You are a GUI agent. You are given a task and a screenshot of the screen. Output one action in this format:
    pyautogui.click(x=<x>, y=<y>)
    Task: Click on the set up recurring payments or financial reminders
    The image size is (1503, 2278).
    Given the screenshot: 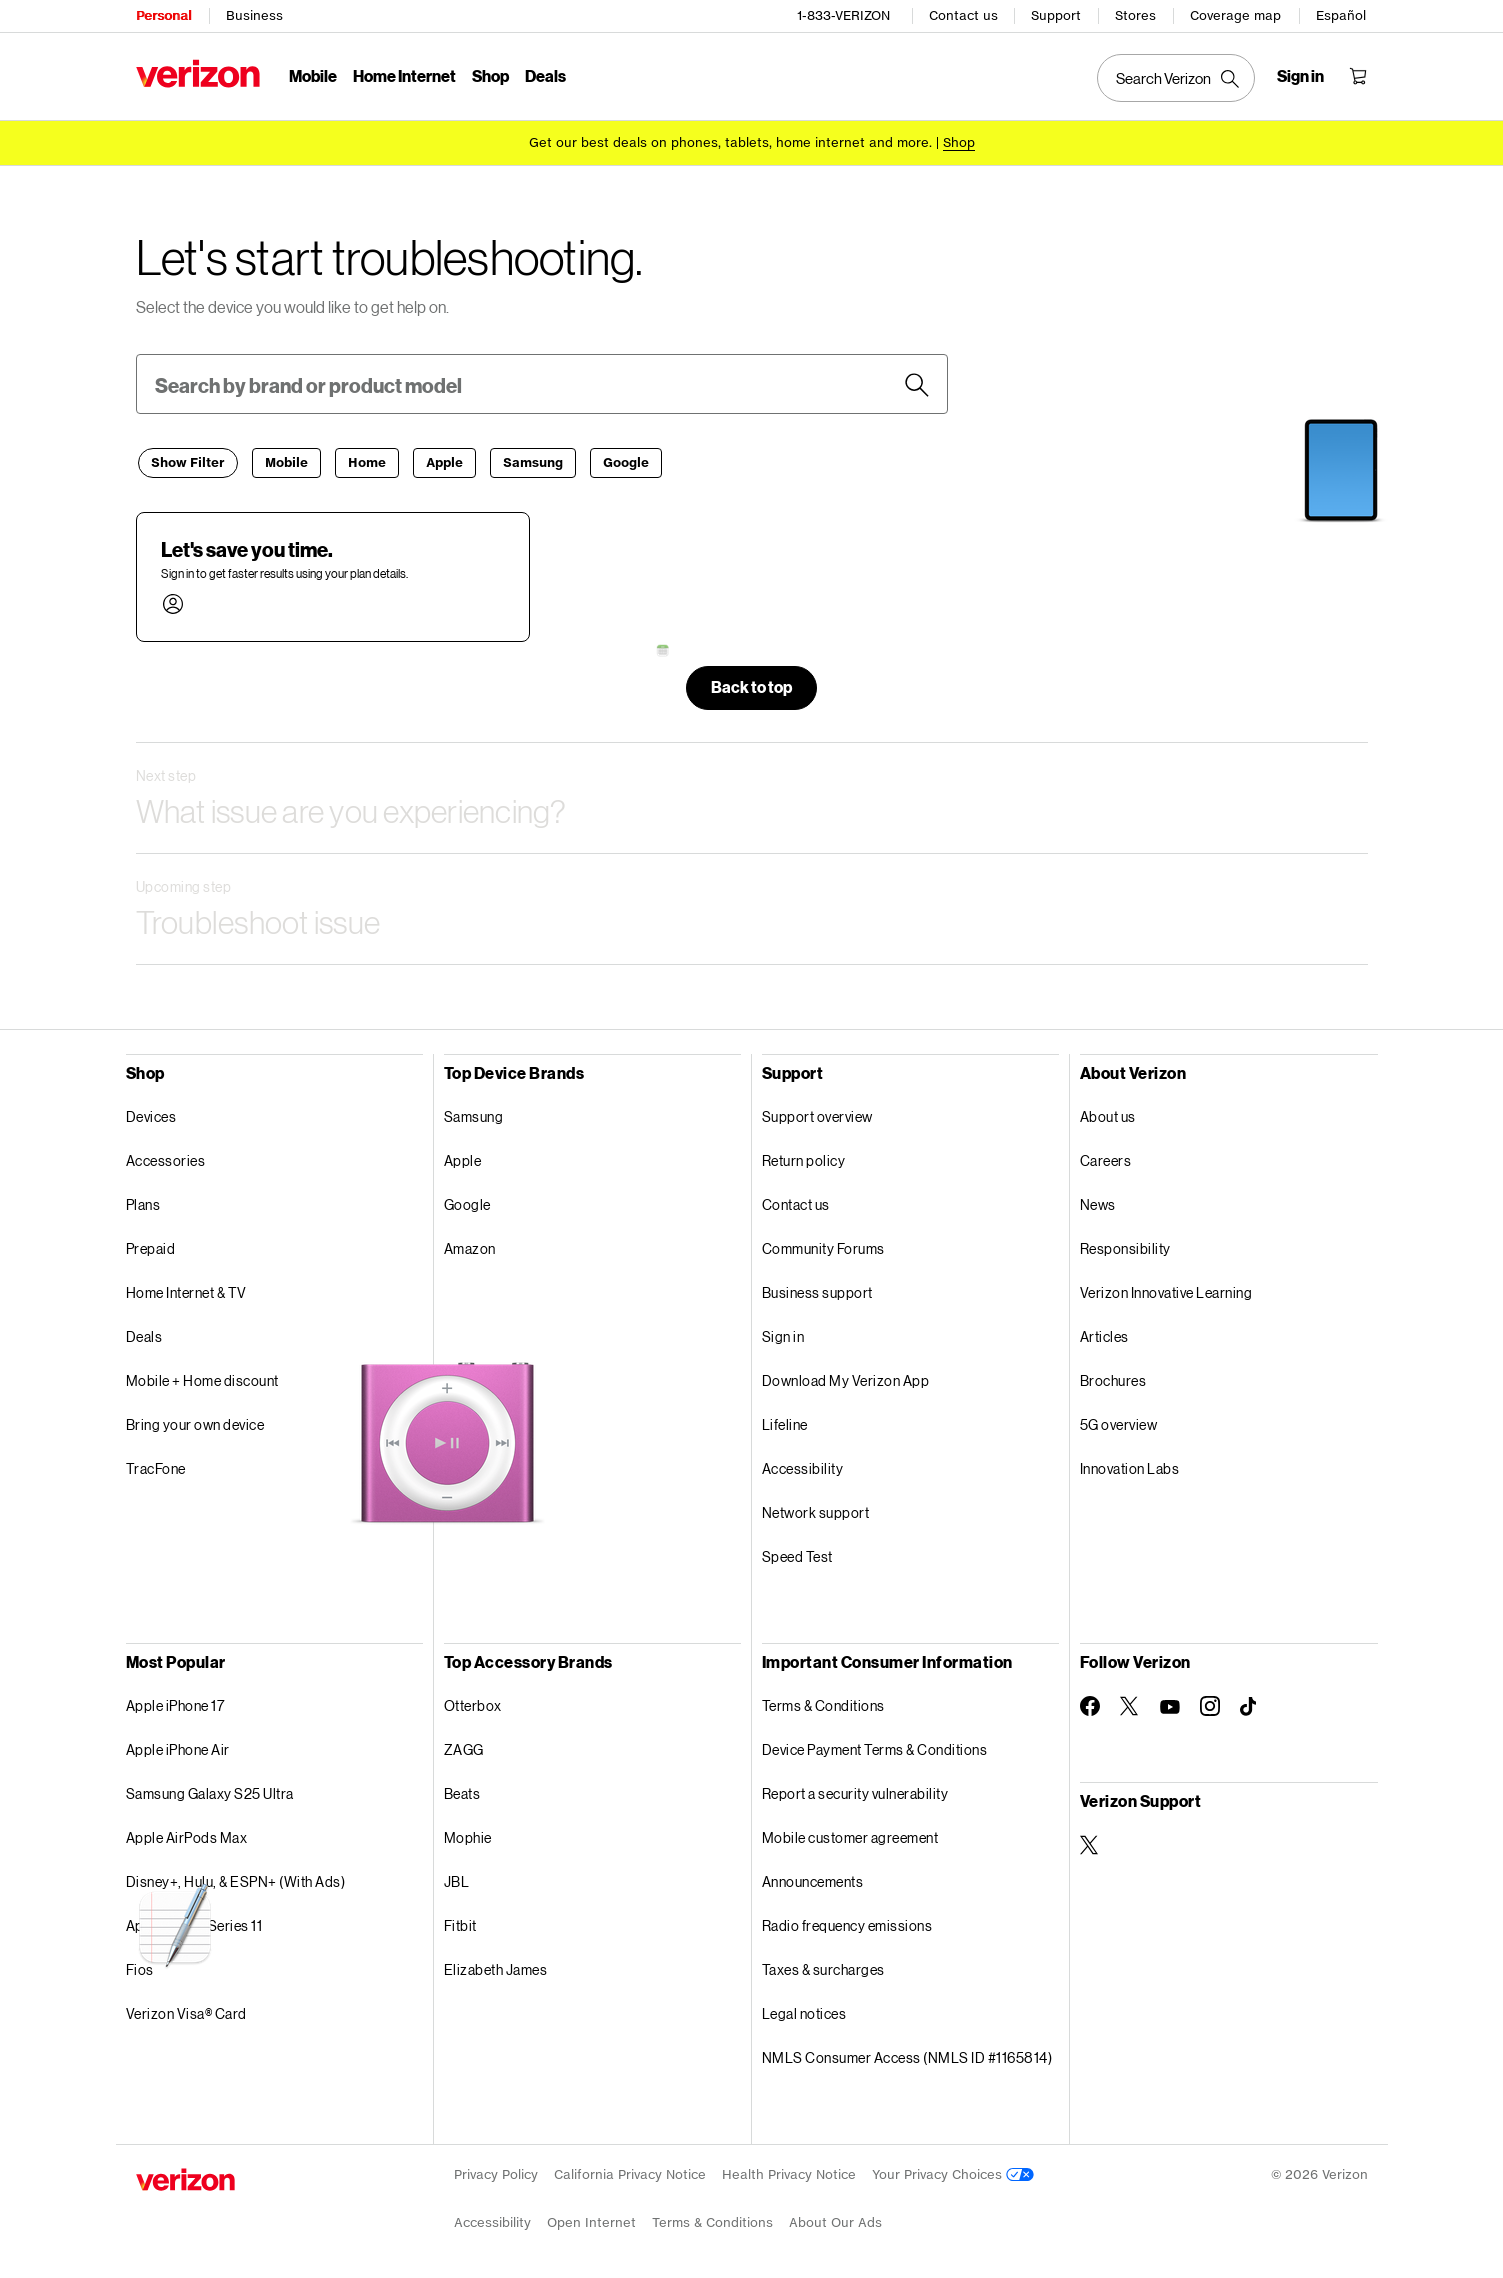 What is the action you would take?
    pyautogui.click(x=584, y=545)
    